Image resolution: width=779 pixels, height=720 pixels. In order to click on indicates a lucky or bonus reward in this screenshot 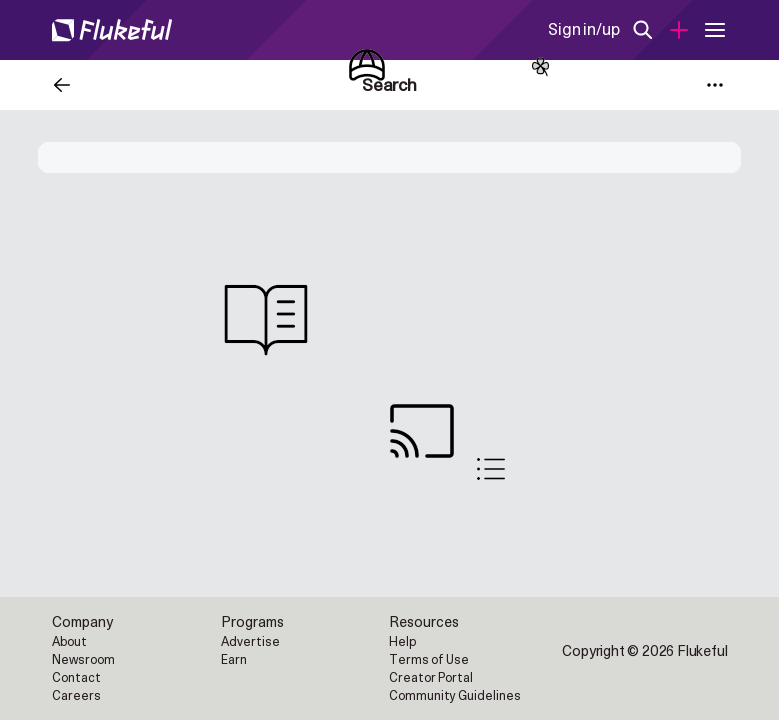, I will do `click(540, 66)`.